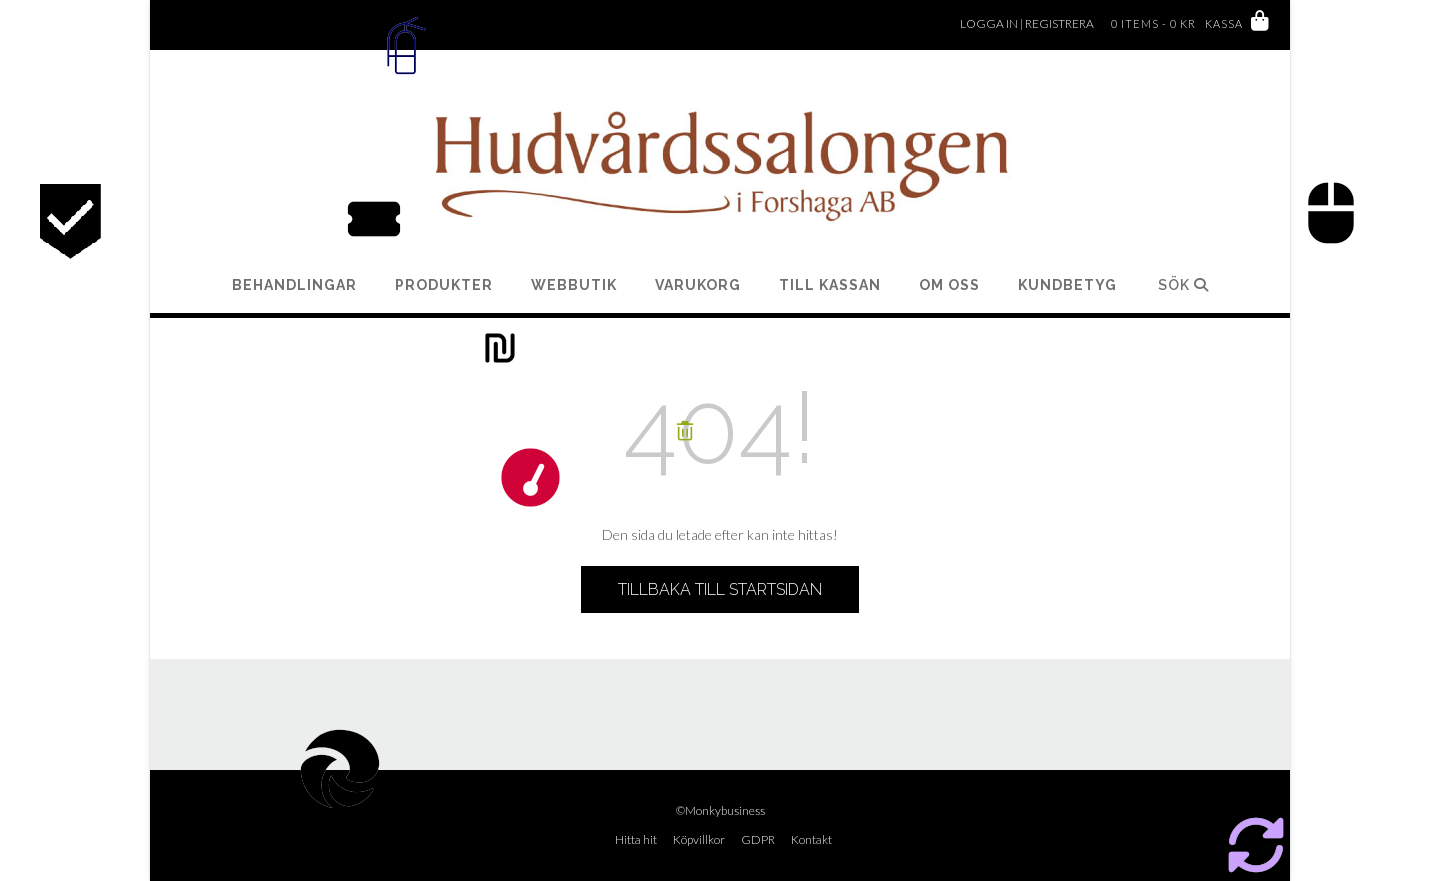 The width and height of the screenshot is (1440, 881). I want to click on indicates high performance or speed level, so click(530, 477).